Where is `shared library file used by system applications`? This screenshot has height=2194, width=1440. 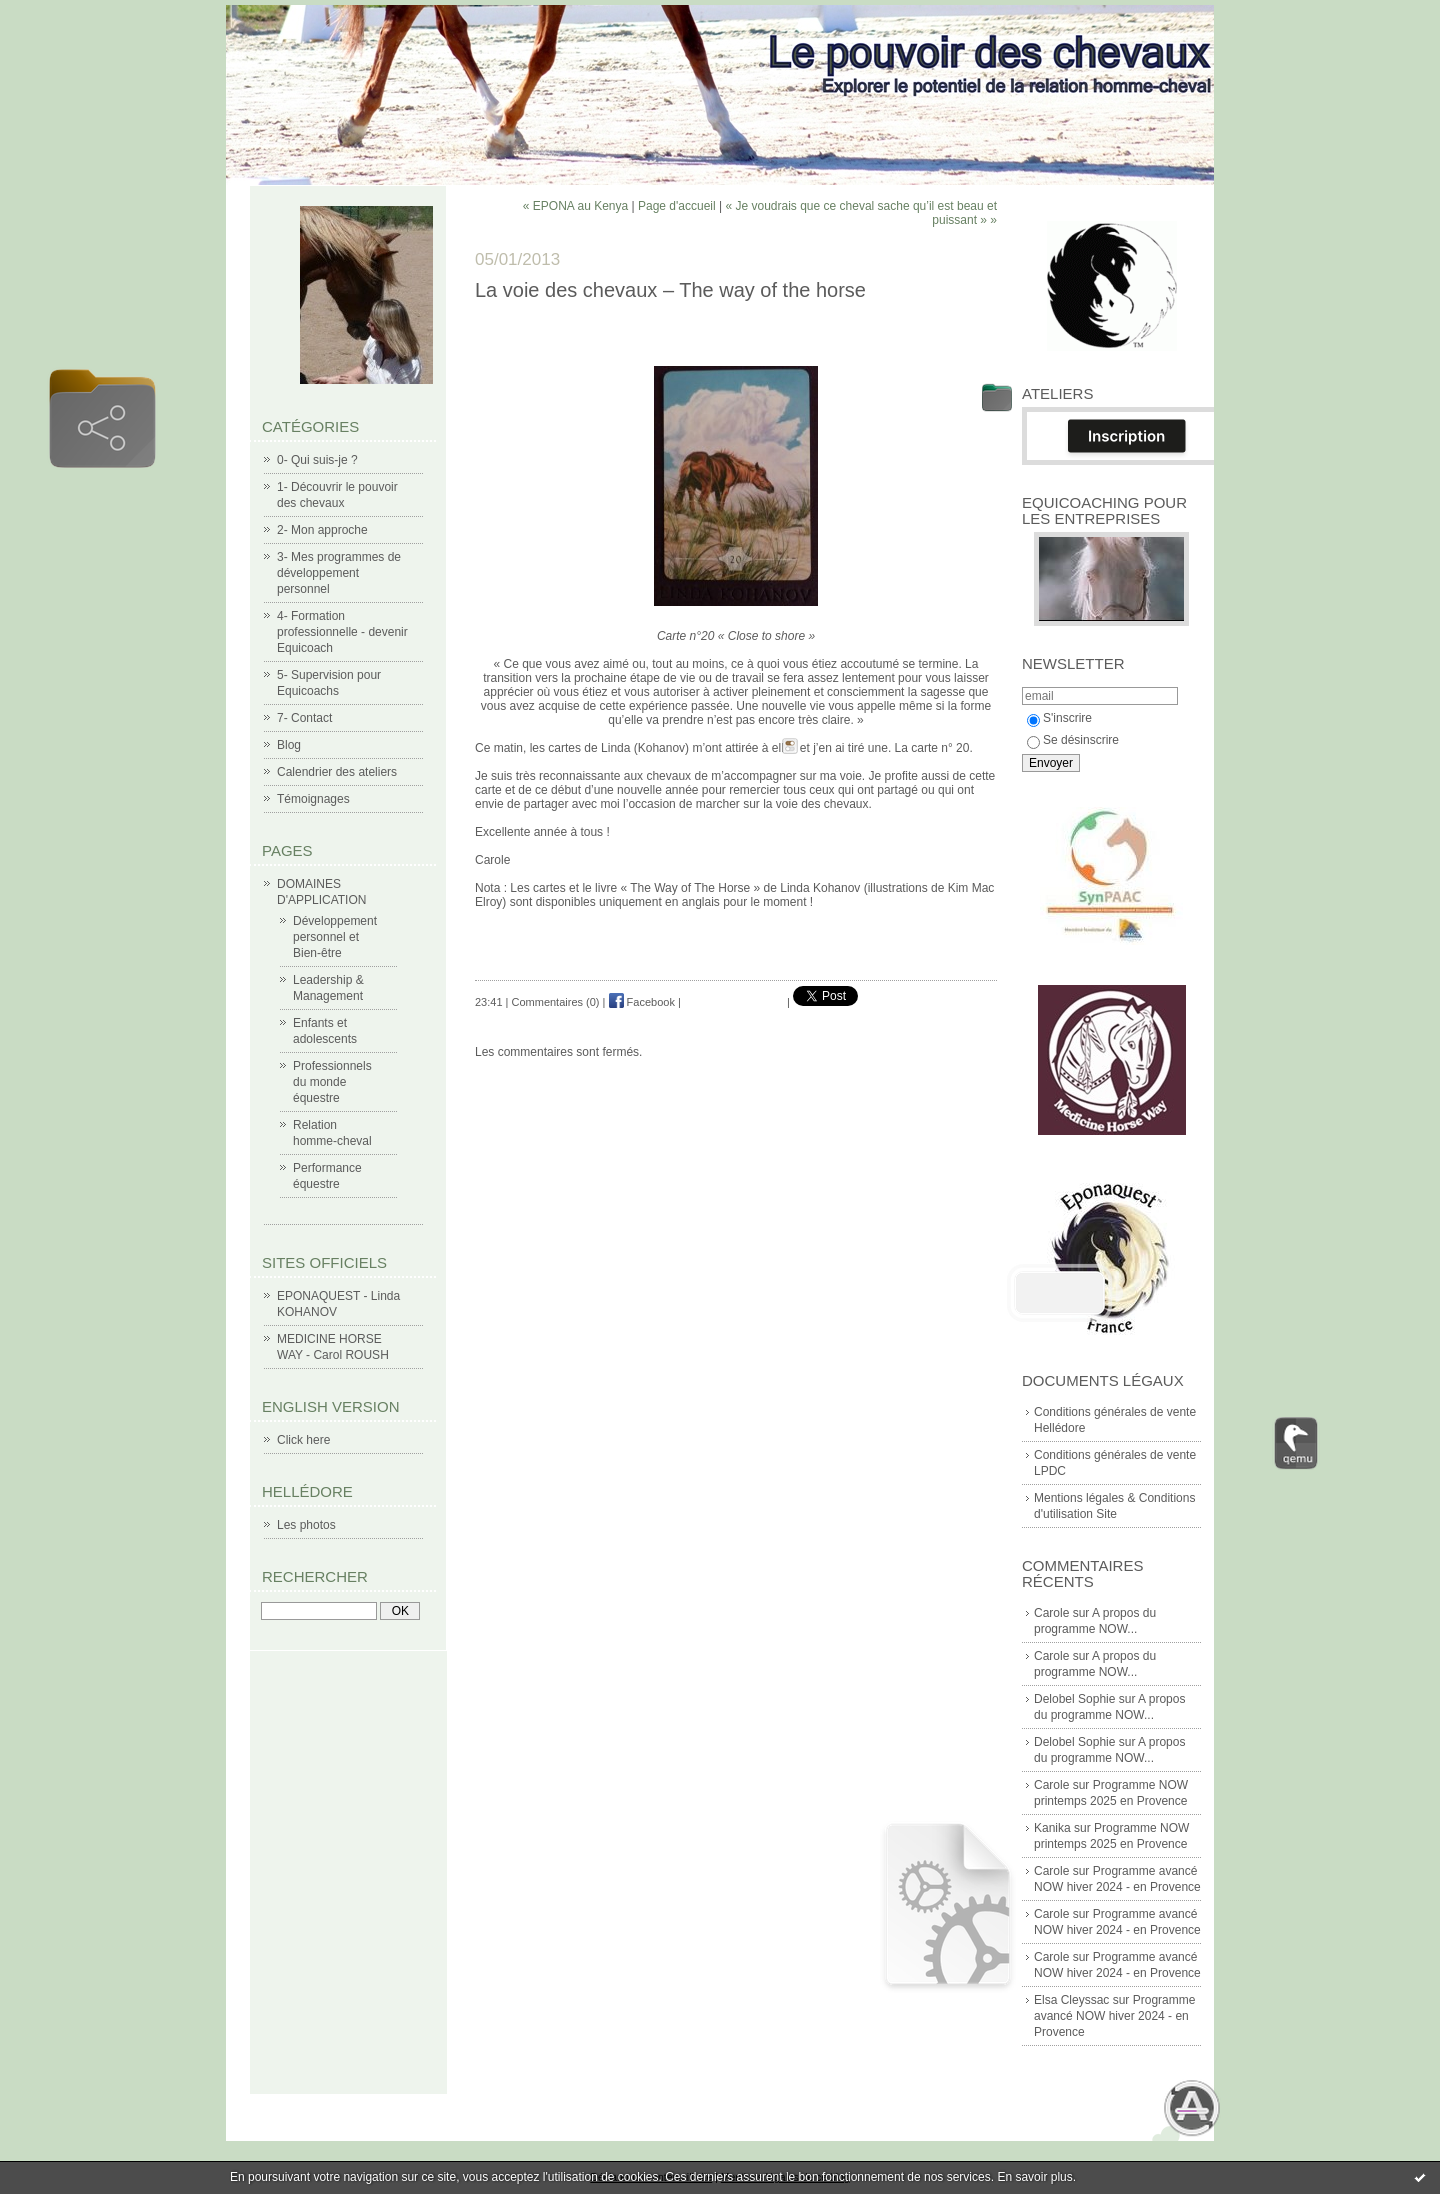
shared library file used by system applications is located at coordinates (948, 1907).